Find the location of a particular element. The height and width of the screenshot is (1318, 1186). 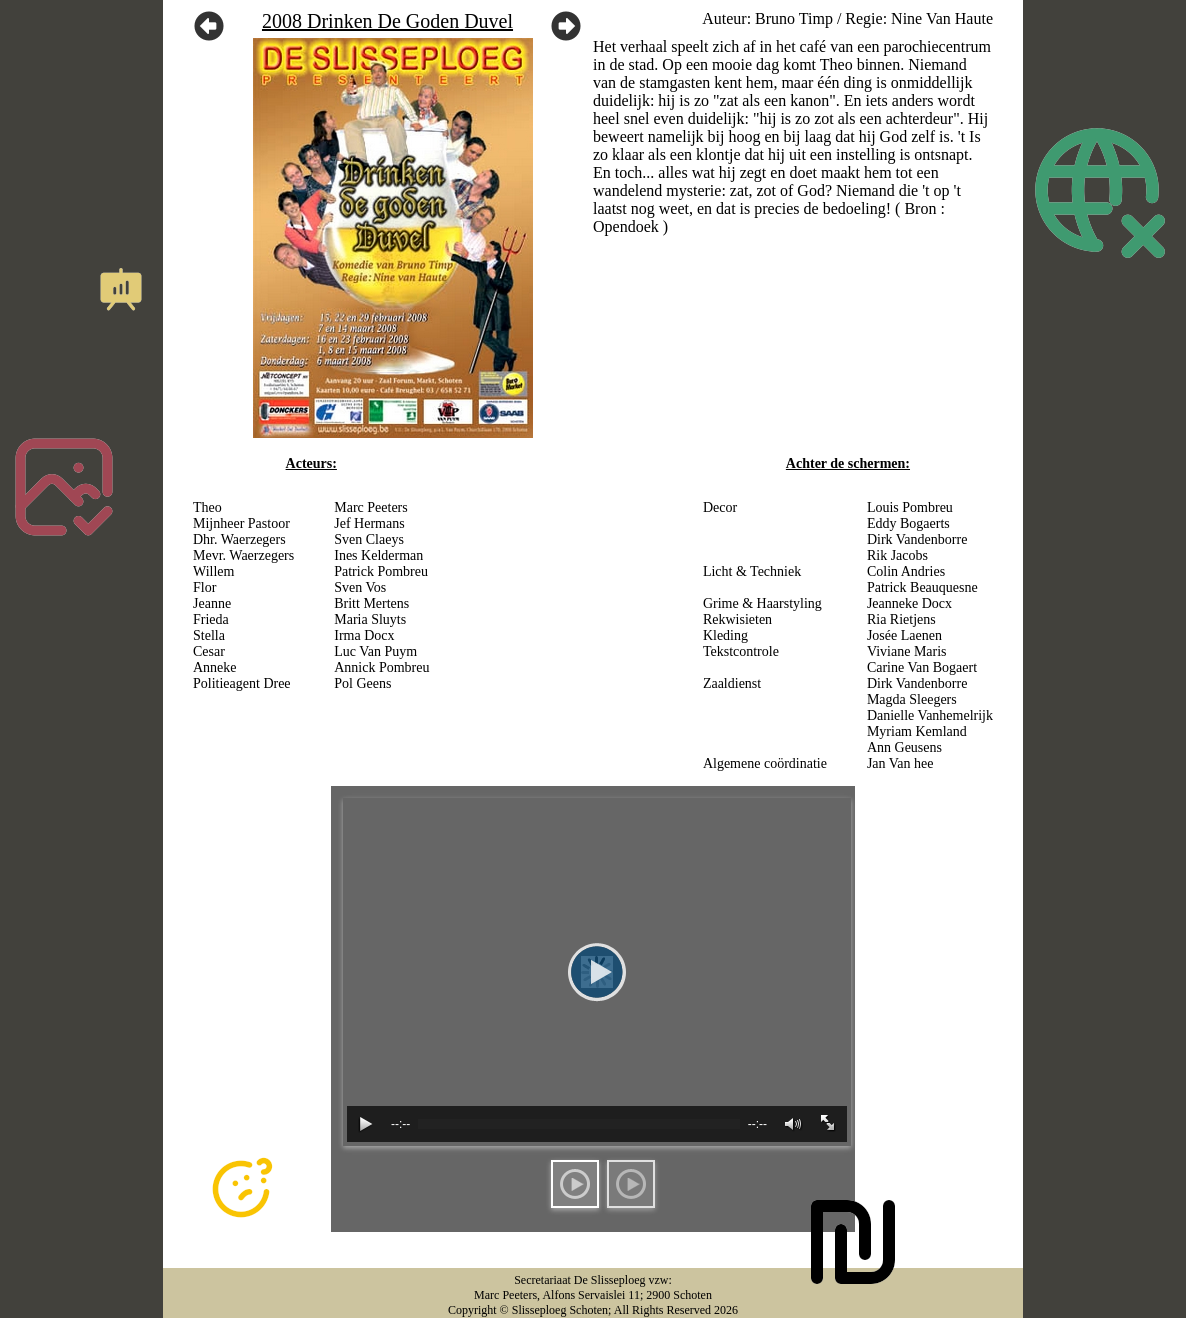

indicates user confusion or uncertainty is located at coordinates (241, 1189).